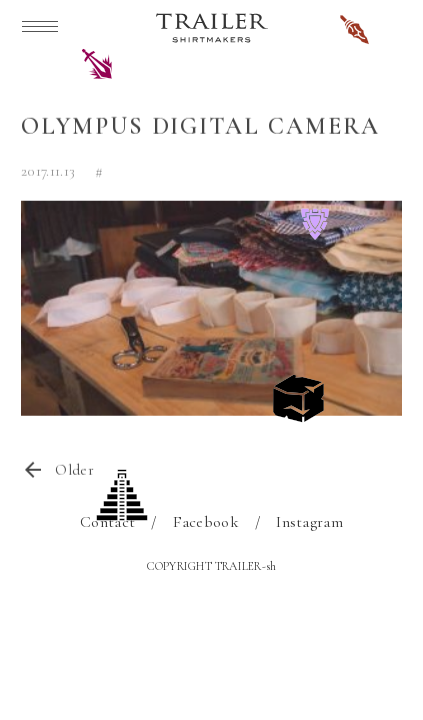 This screenshot has height=720, width=423. I want to click on select stone block material for building, so click(298, 397).